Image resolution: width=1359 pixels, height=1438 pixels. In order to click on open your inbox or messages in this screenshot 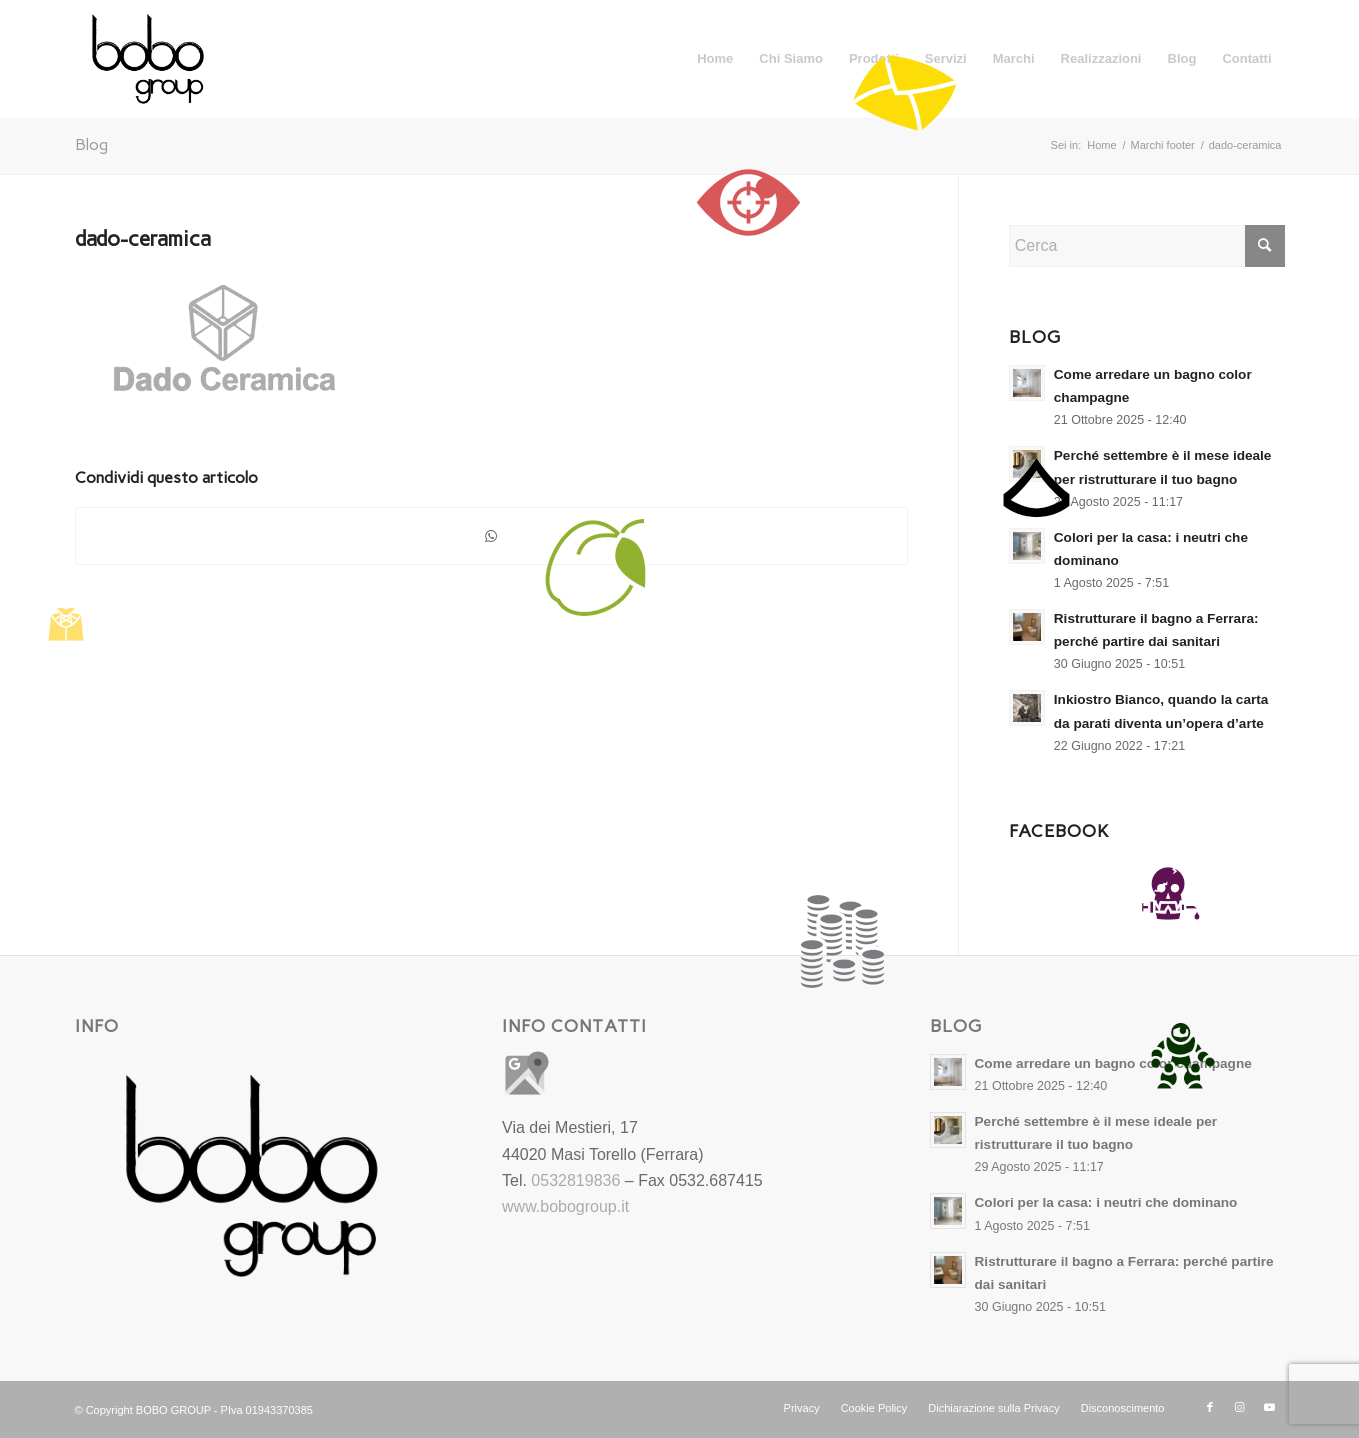, I will do `click(904, 94)`.